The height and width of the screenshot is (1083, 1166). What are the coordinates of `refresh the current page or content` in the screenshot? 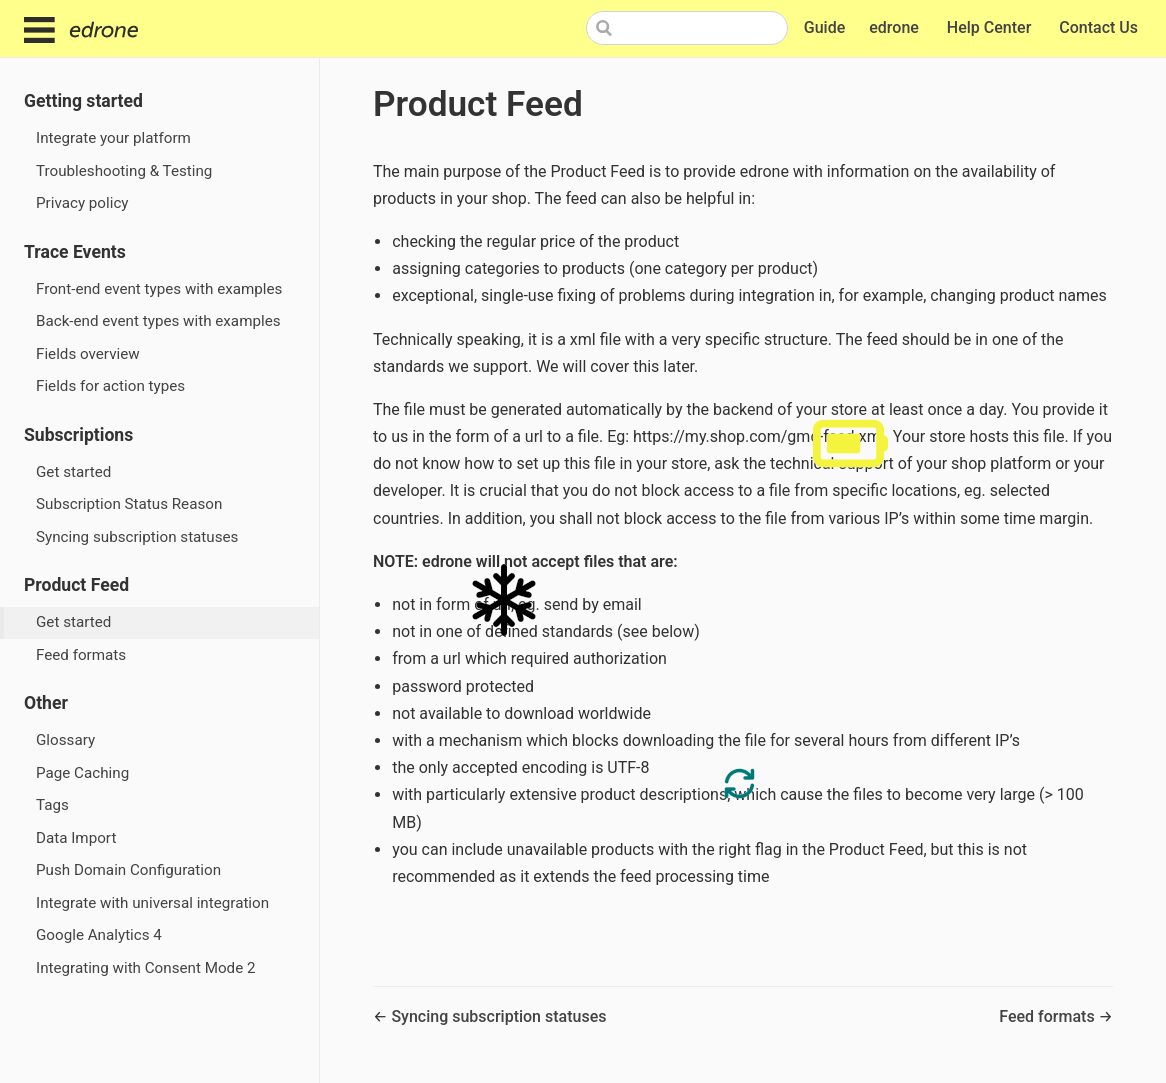 It's located at (739, 783).